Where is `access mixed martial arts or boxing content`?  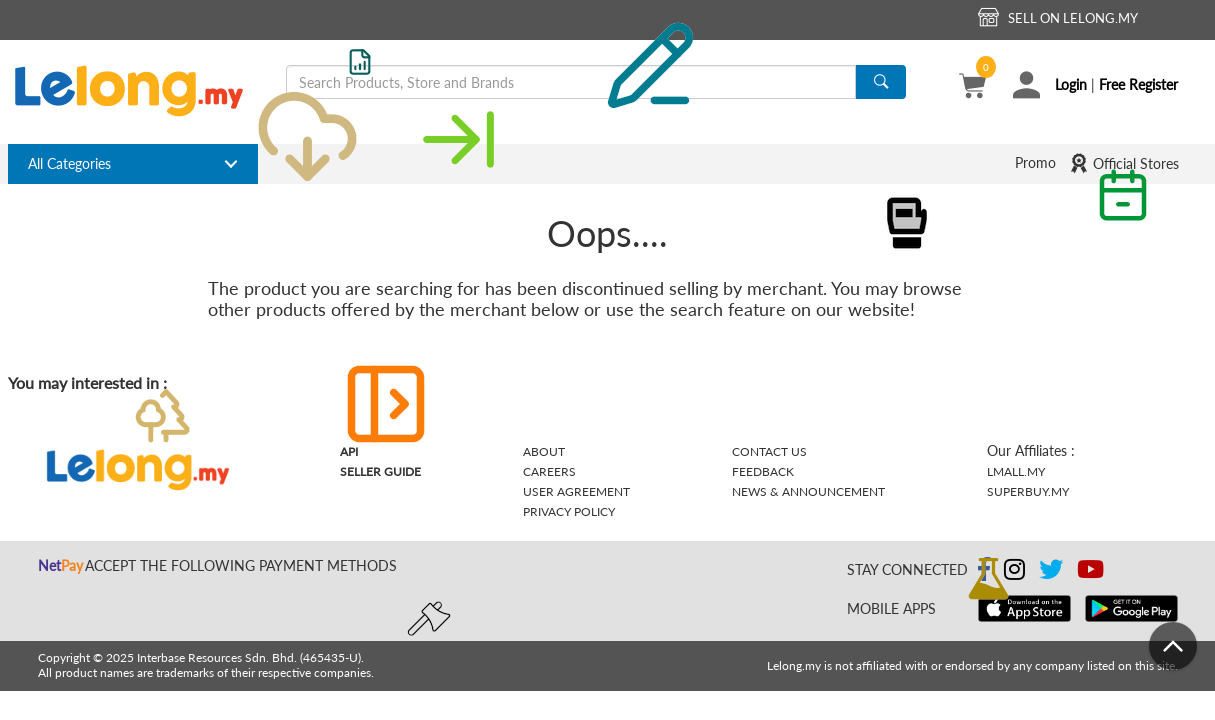 access mixed martial arts or boxing content is located at coordinates (907, 223).